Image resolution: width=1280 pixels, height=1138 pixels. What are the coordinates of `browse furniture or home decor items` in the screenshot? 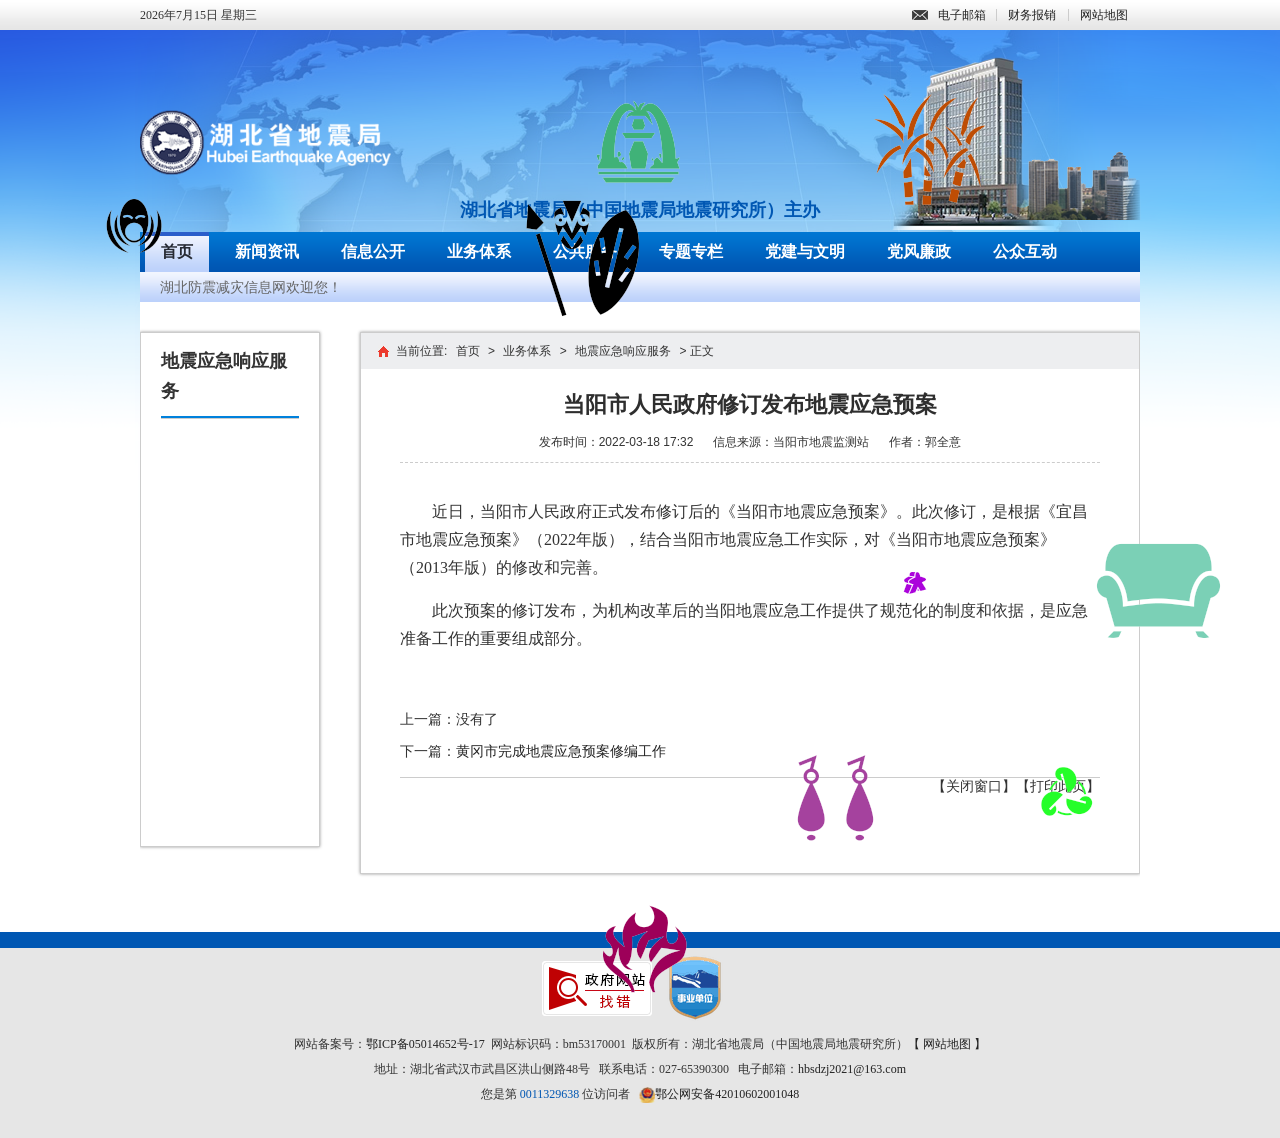 It's located at (1158, 591).